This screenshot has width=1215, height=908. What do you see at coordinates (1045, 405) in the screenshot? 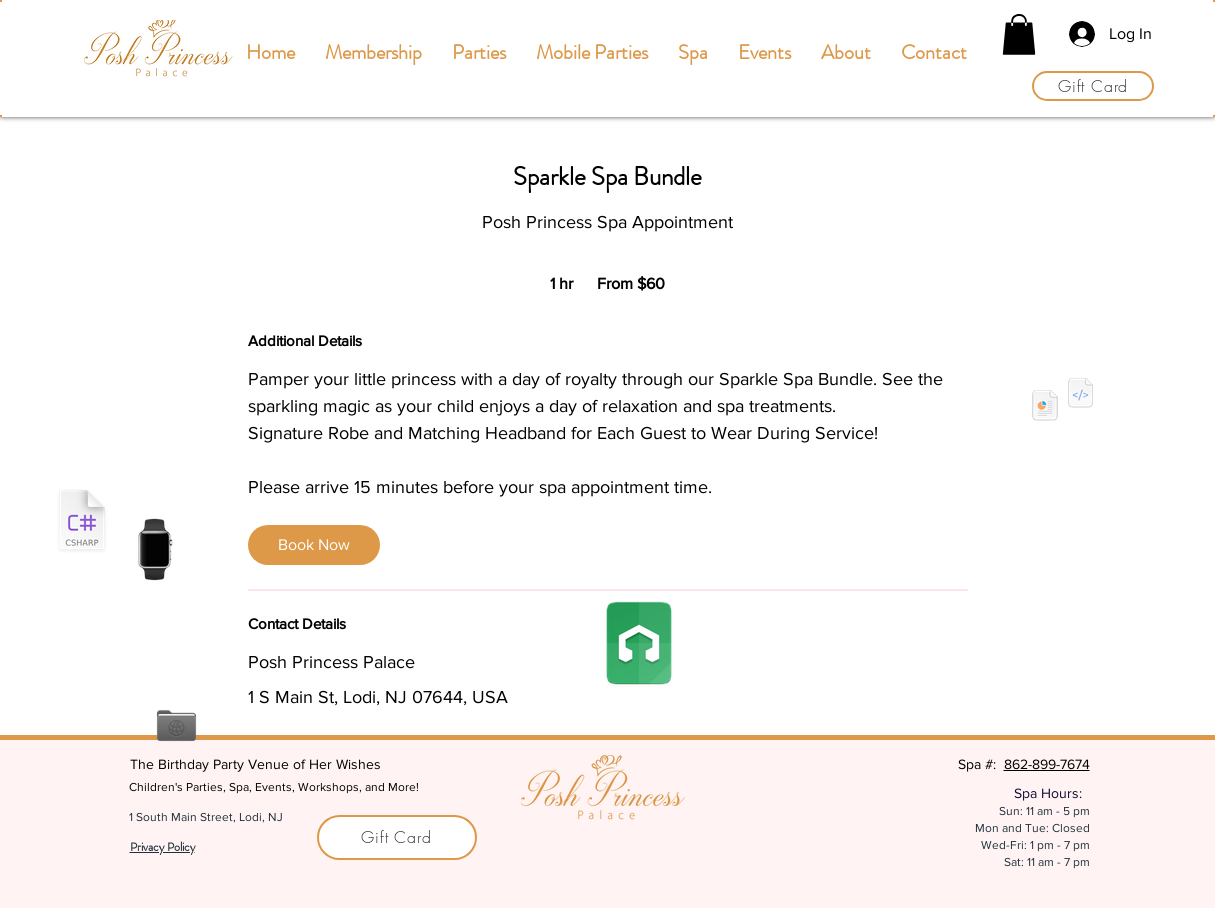
I see `open a presentation file` at bounding box center [1045, 405].